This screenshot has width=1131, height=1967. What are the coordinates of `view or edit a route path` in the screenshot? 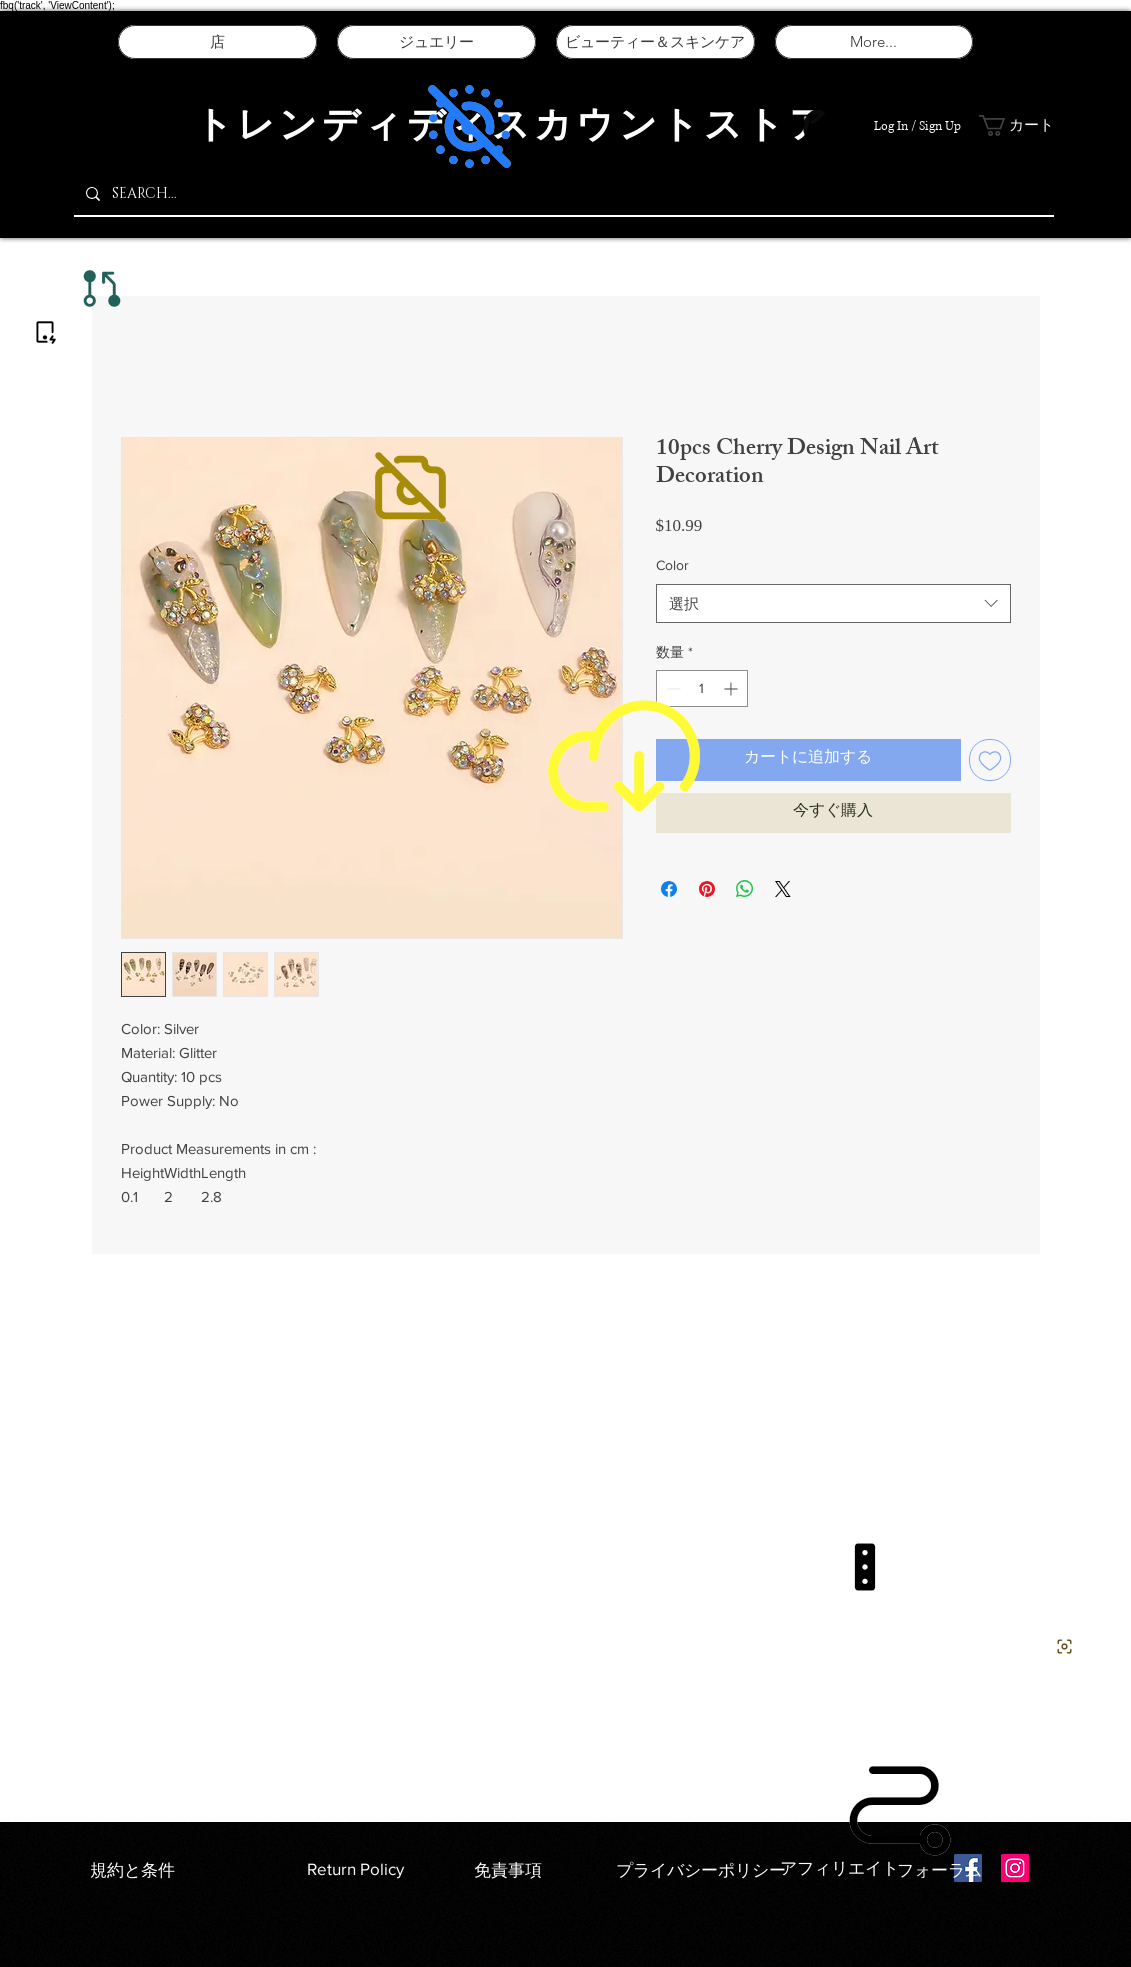 It's located at (900, 1805).